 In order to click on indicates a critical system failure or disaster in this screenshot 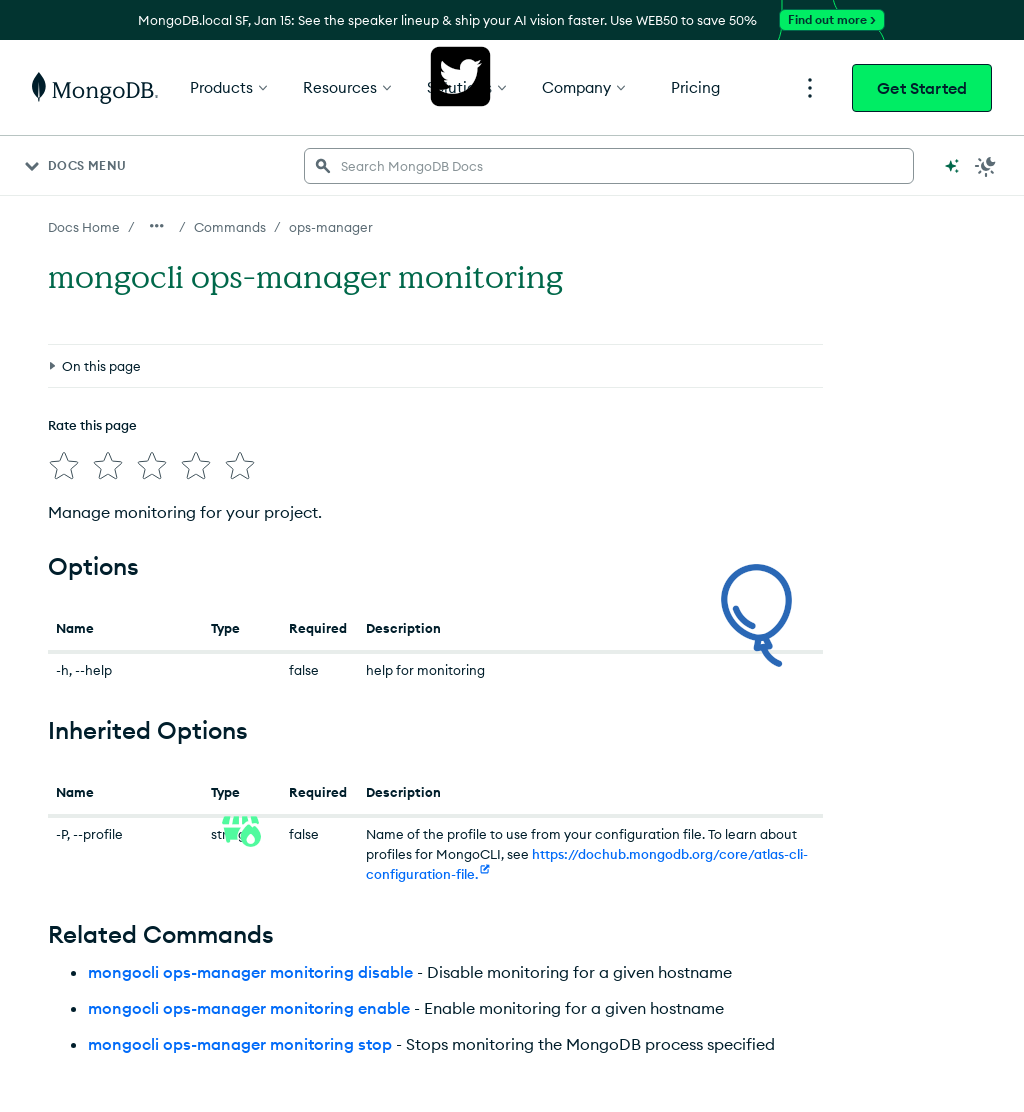, I will do `click(240, 828)`.